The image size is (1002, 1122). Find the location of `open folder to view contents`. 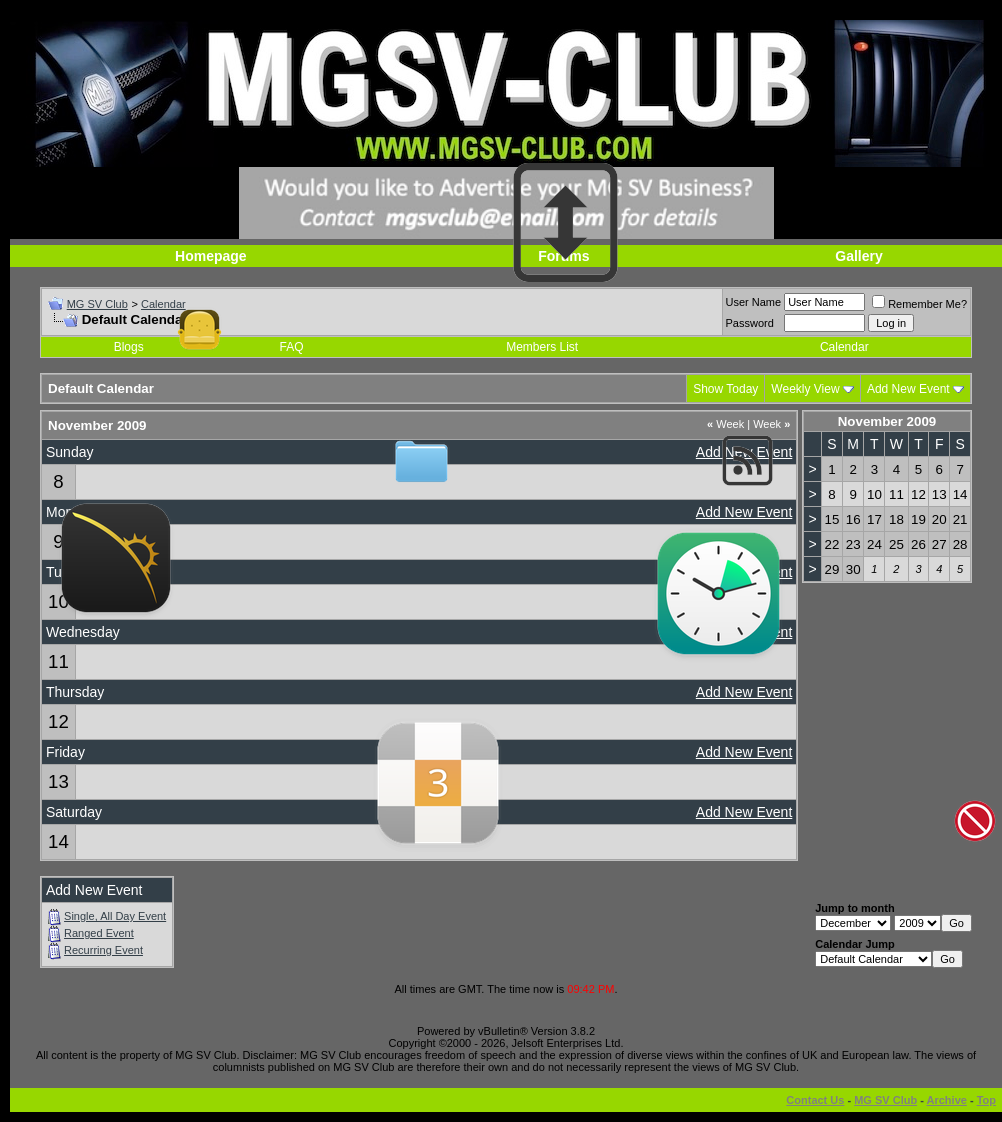

open folder to view contents is located at coordinates (421, 461).